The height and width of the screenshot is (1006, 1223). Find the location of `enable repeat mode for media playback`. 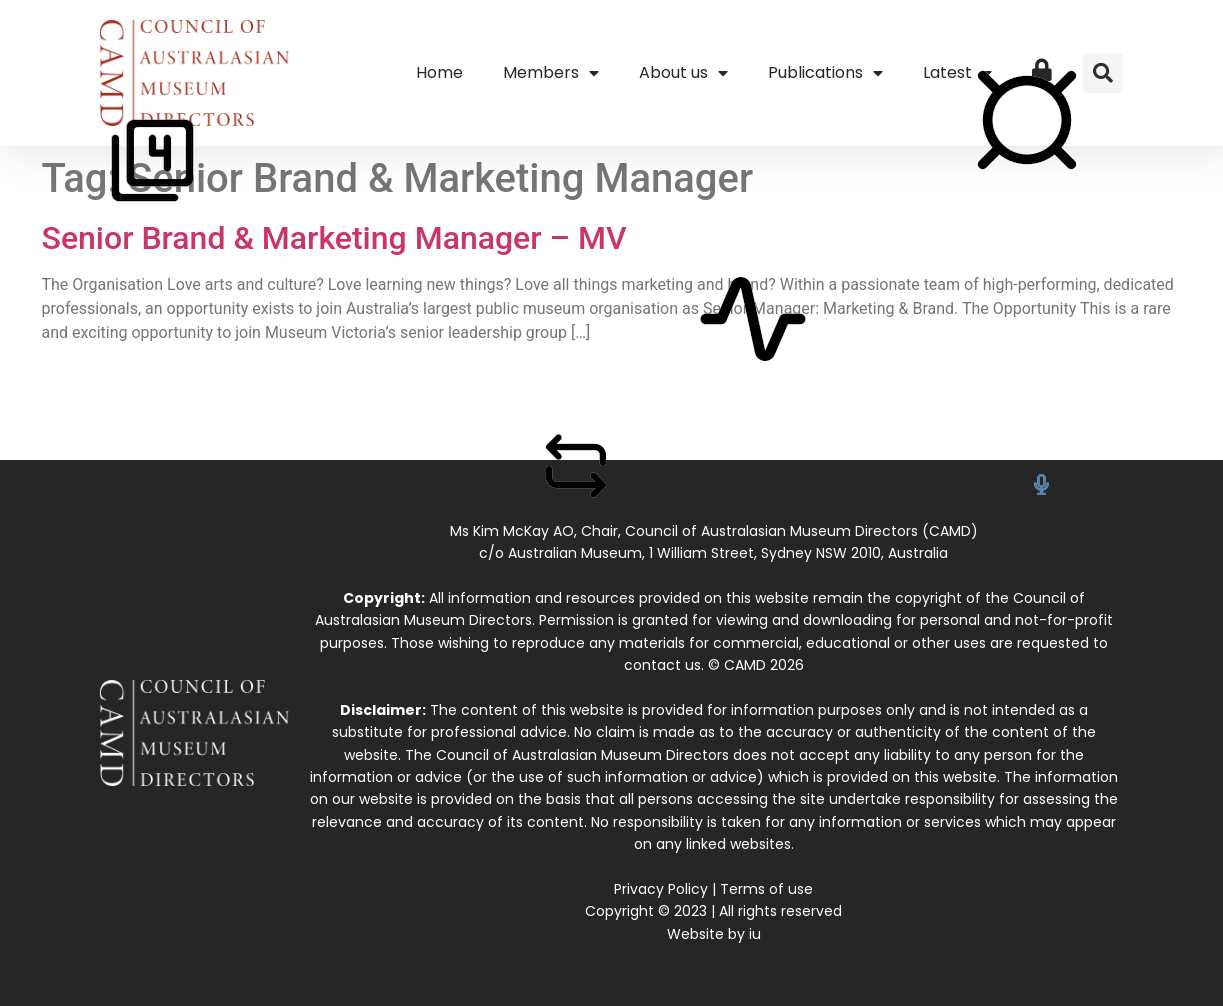

enable repeat mode for media playback is located at coordinates (576, 466).